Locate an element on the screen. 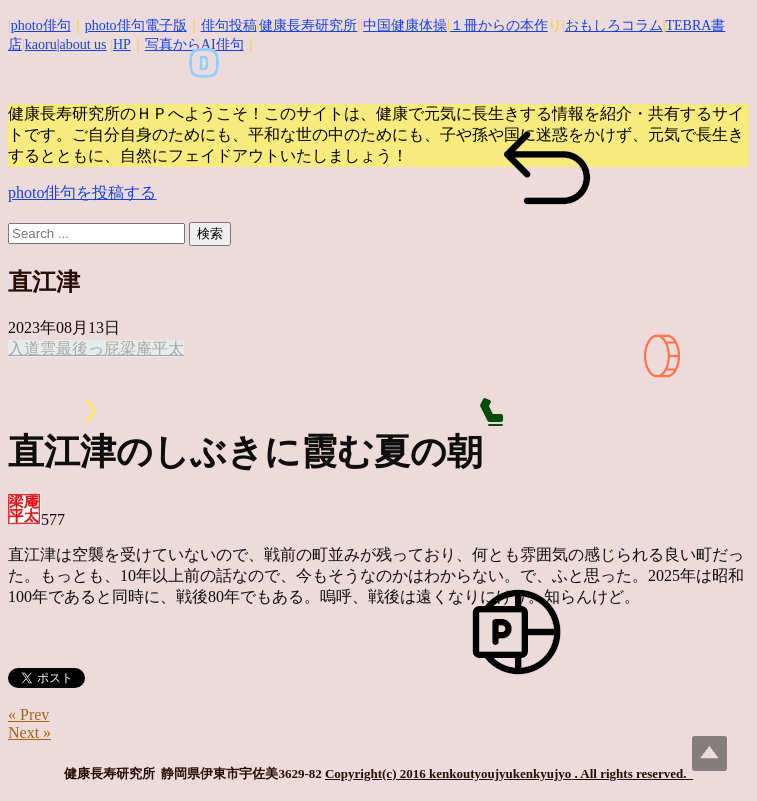 The image size is (757, 801). view account balance or credits is located at coordinates (662, 356).